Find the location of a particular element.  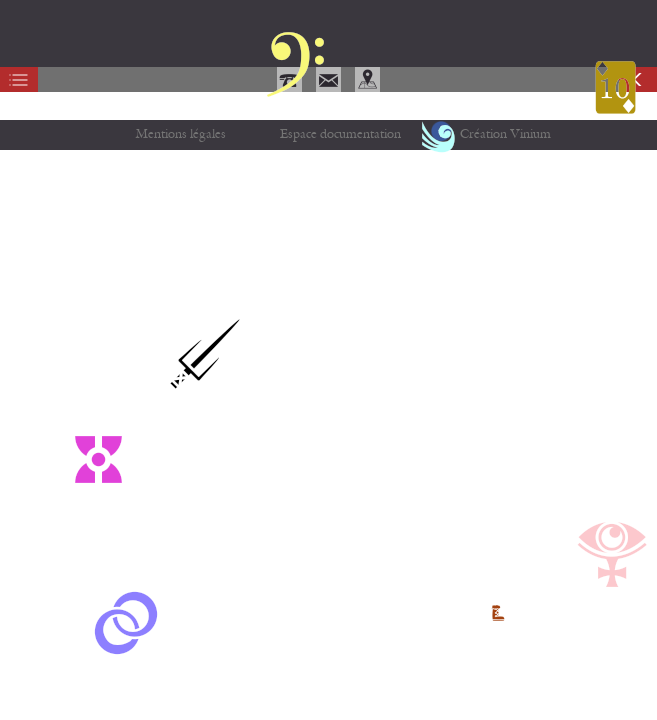

select sai weapon in game inventory is located at coordinates (205, 354).